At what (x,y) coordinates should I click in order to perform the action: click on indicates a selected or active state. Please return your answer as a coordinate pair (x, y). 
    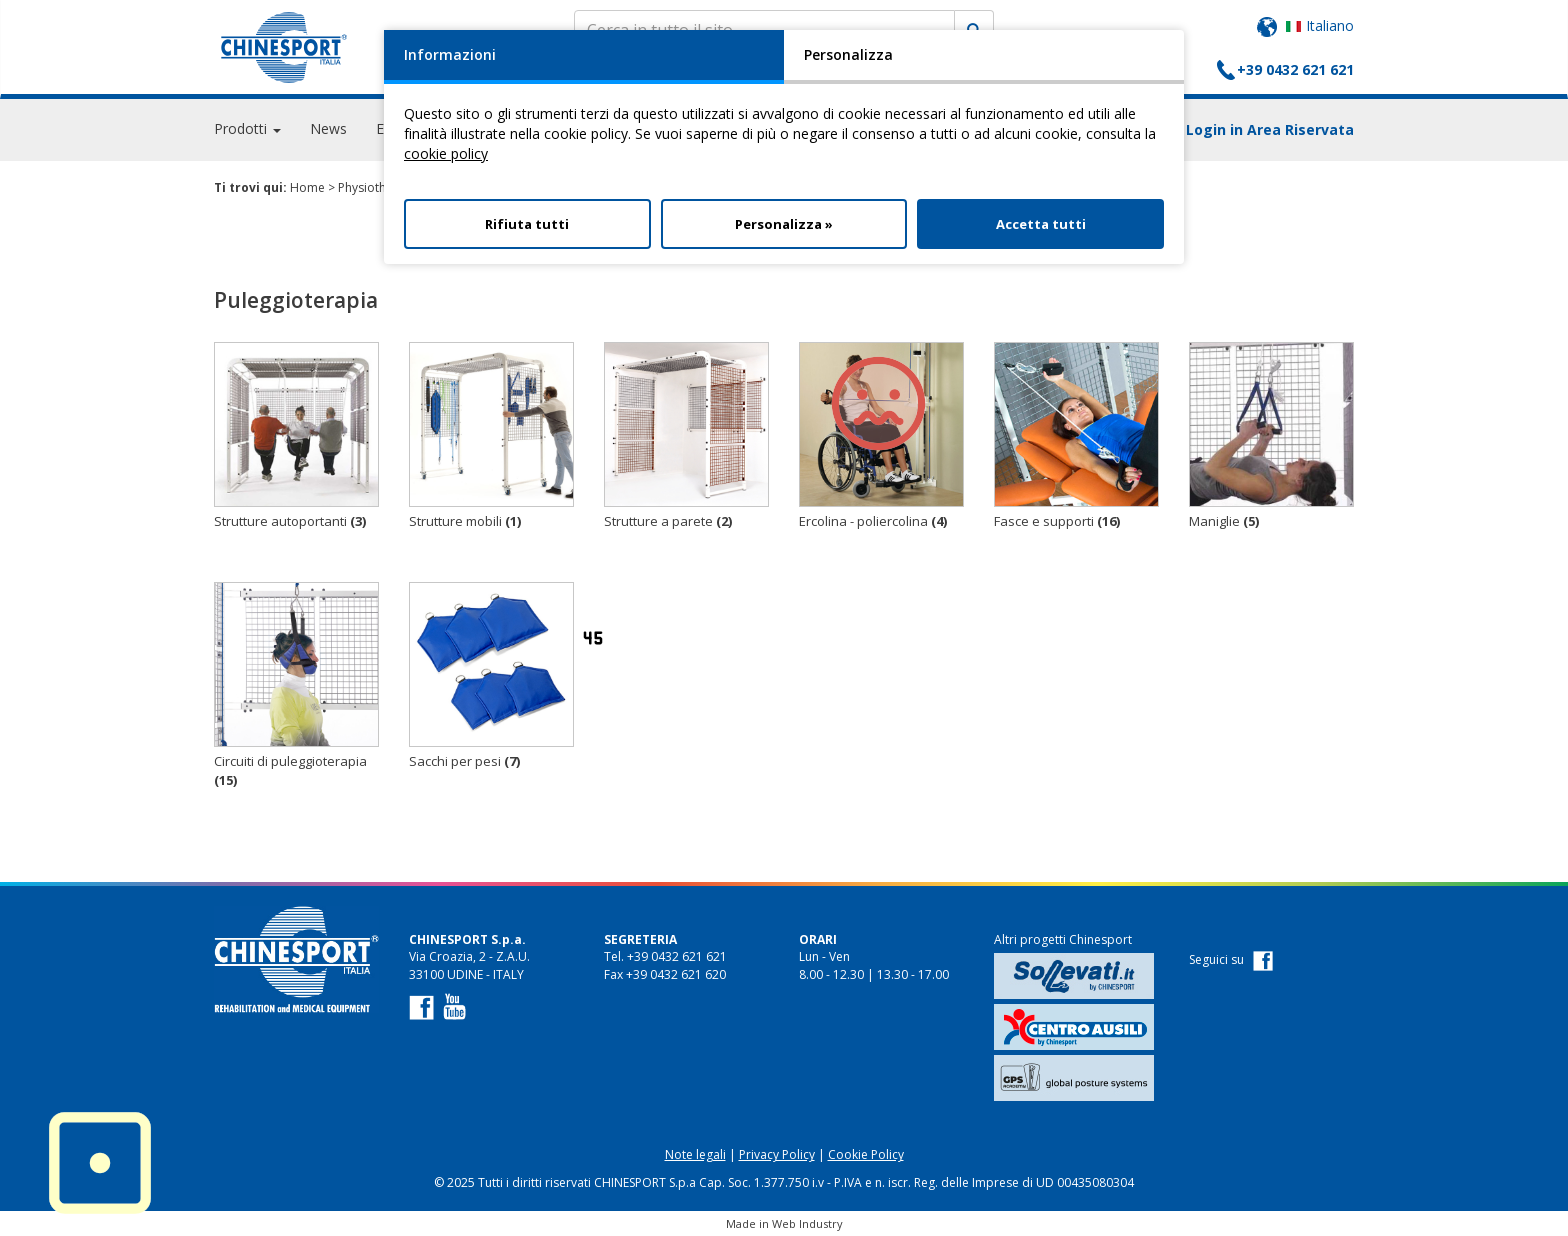
    Looking at the image, I should click on (100, 1163).